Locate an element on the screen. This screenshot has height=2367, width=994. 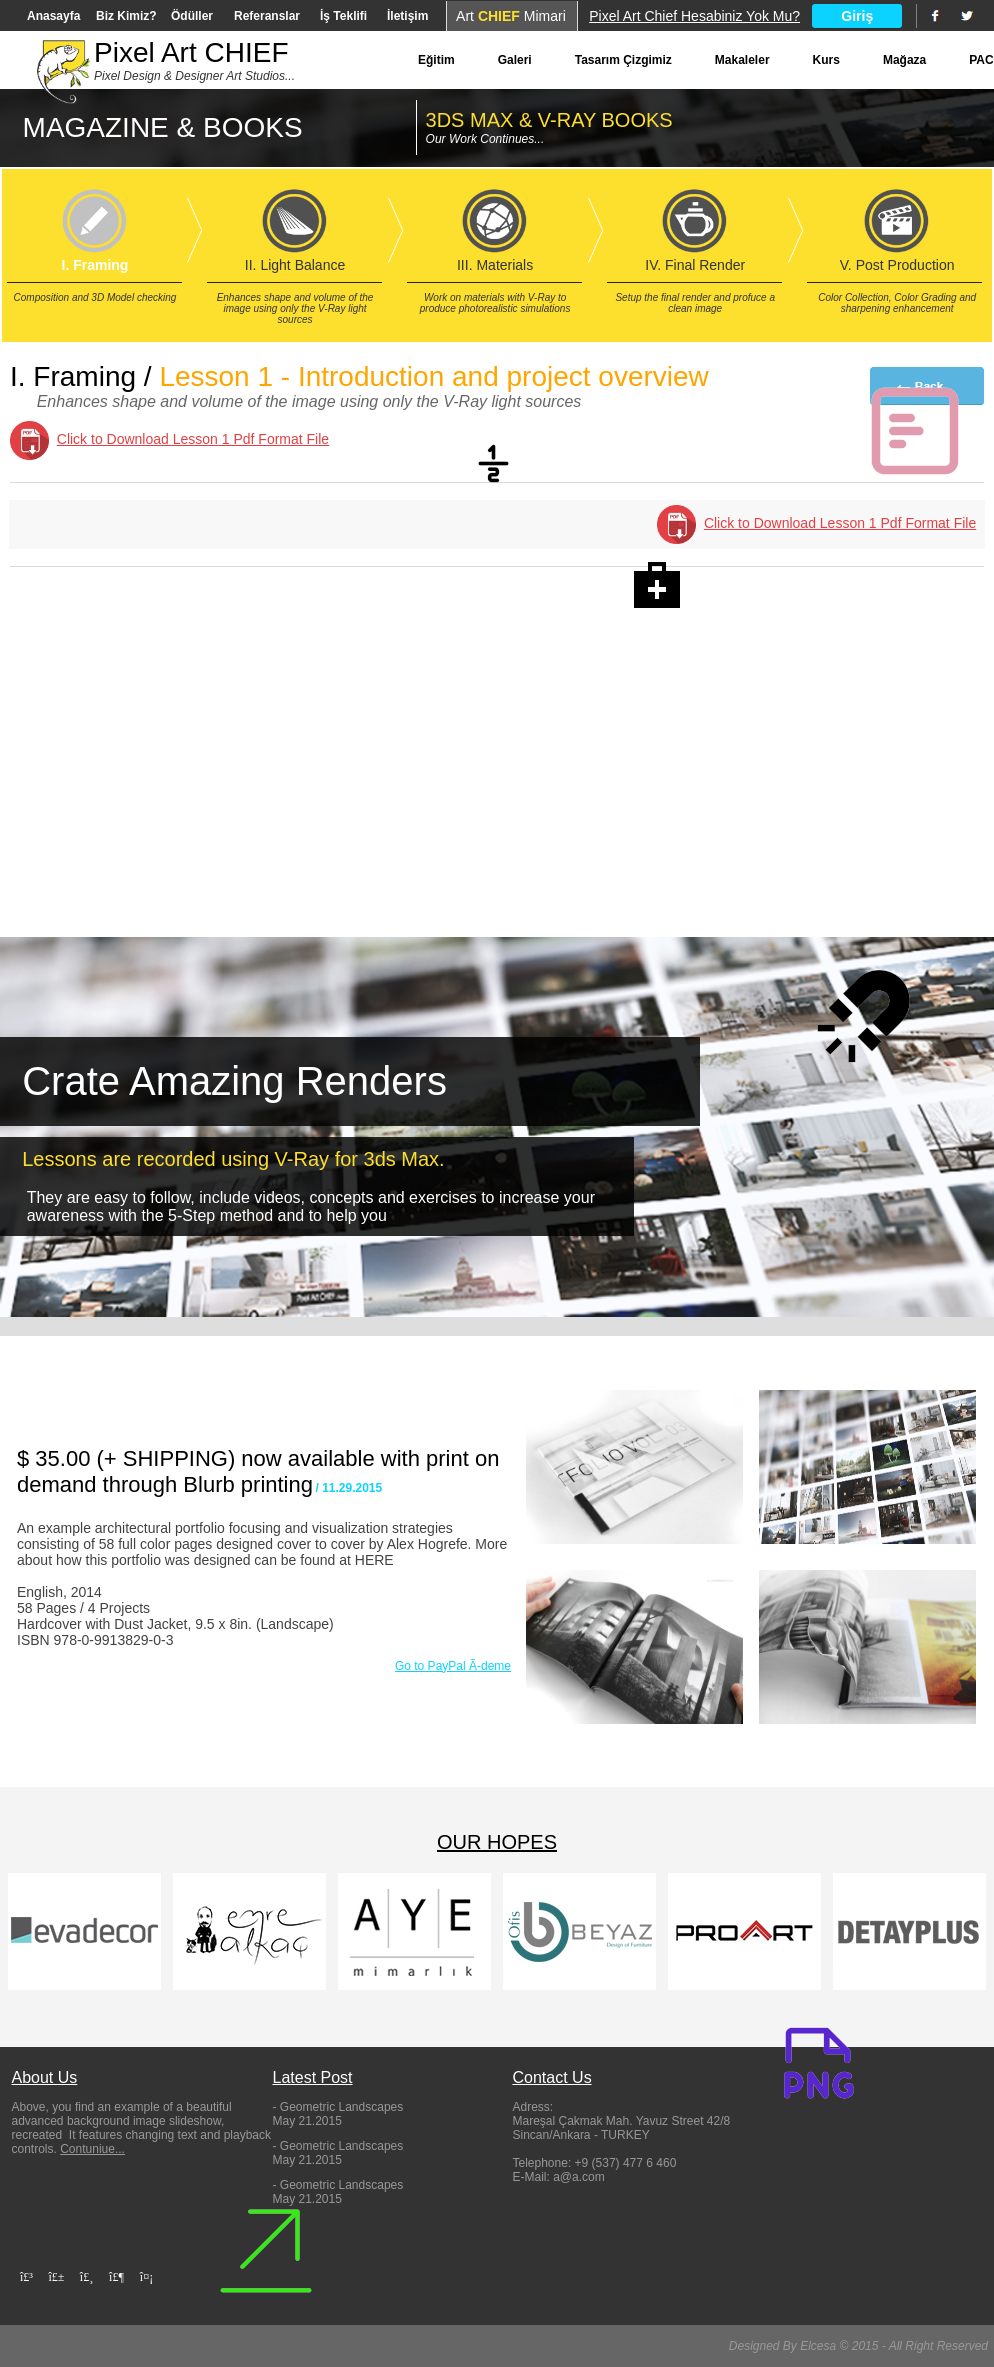
open link in new tab or window is located at coordinates (266, 2247).